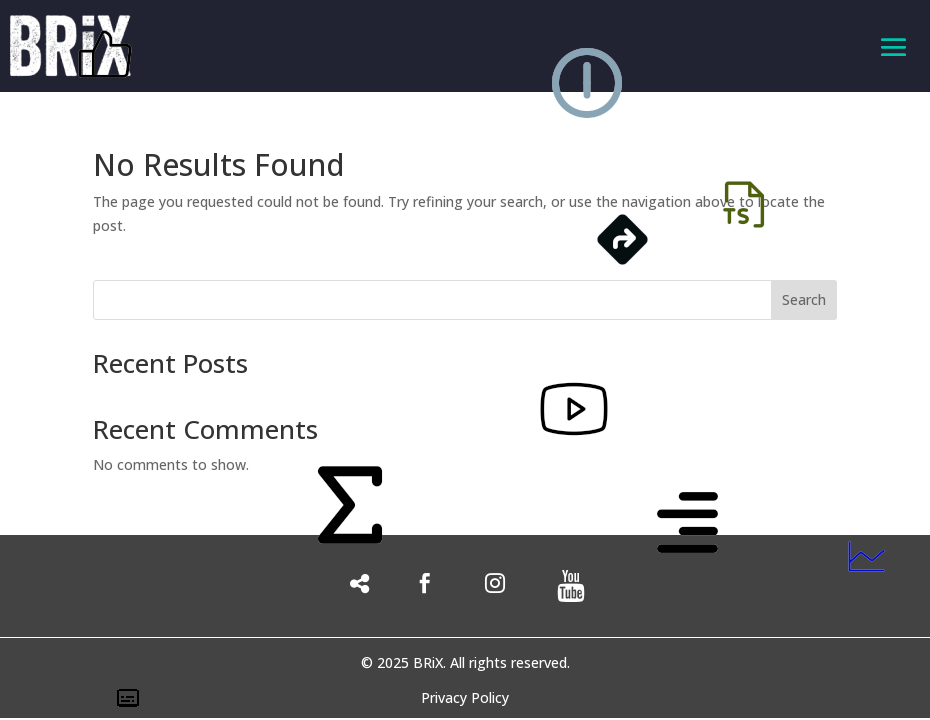 The width and height of the screenshot is (930, 720). Describe the element at coordinates (687, 522) in the screenshot. I see `align text to the right` at that location.